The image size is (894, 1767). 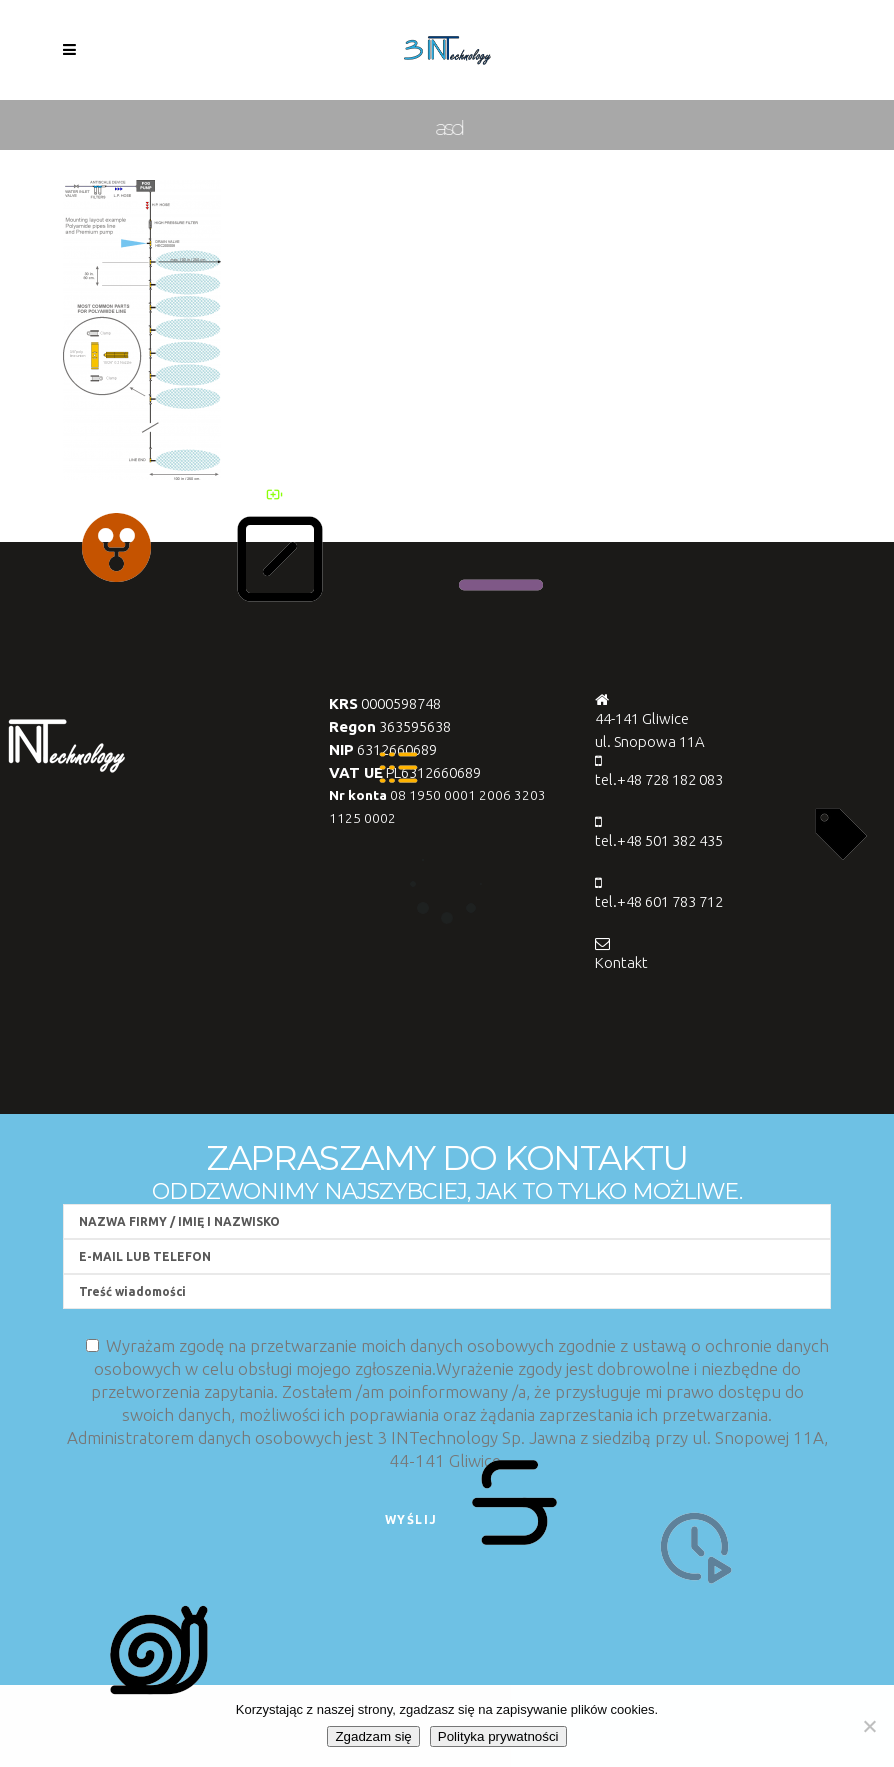 What do you see at coordinates (159, 1650) in the screenshot?
I see `indicates slow loading or processing speed` at bounding box center [159, 1650].